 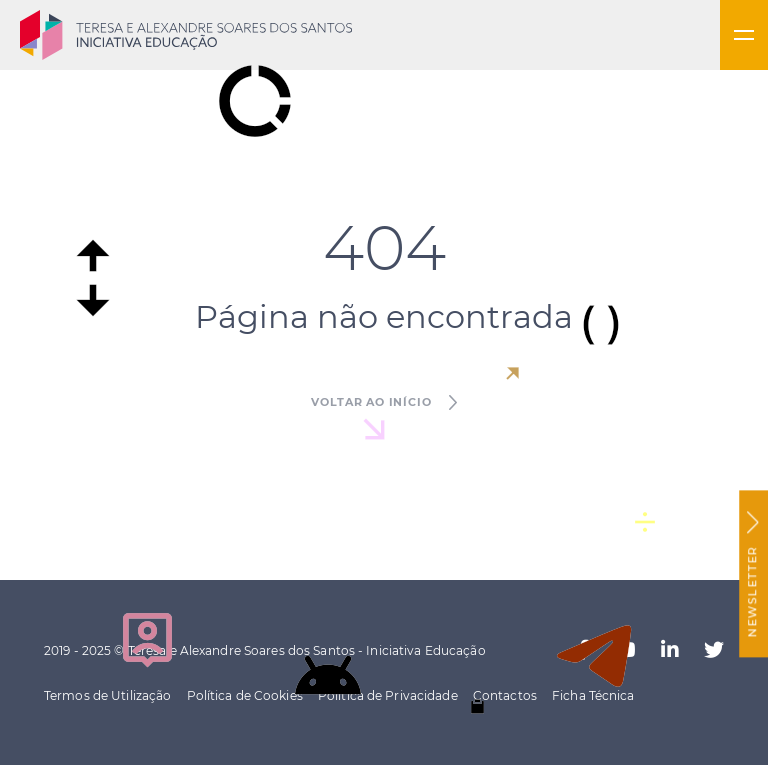 I want to click on view data breakdown or analytics, so click(x=255, y=101).